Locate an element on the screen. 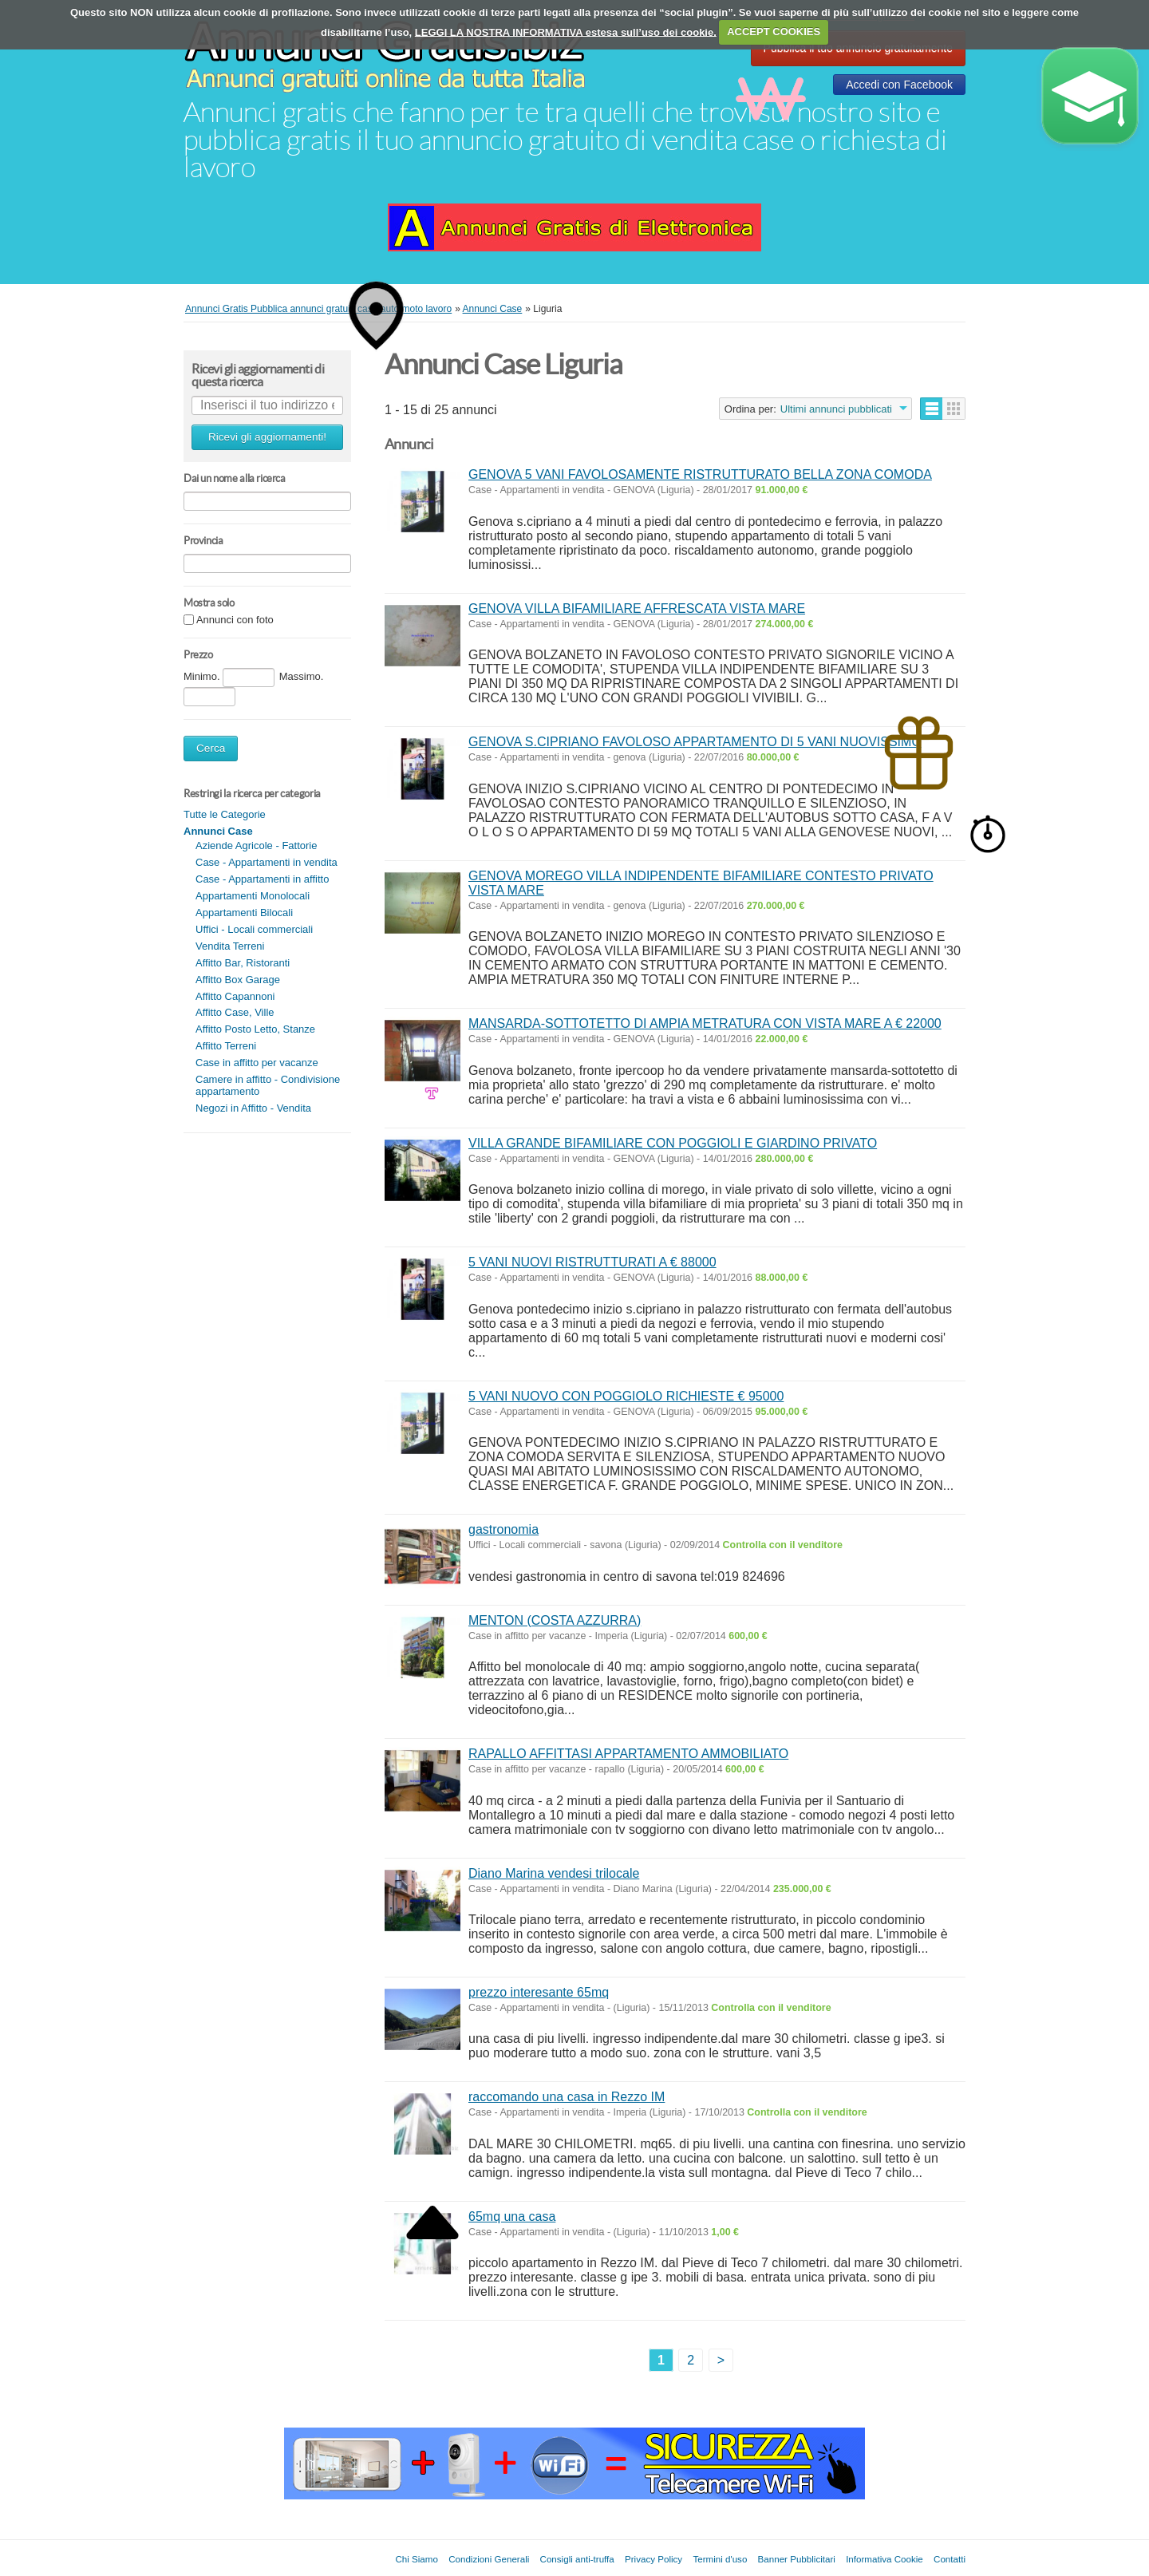 The width and height of the screenshot is (1149, 2576). indicates south korean won currency is located at coordinates (771, 97).